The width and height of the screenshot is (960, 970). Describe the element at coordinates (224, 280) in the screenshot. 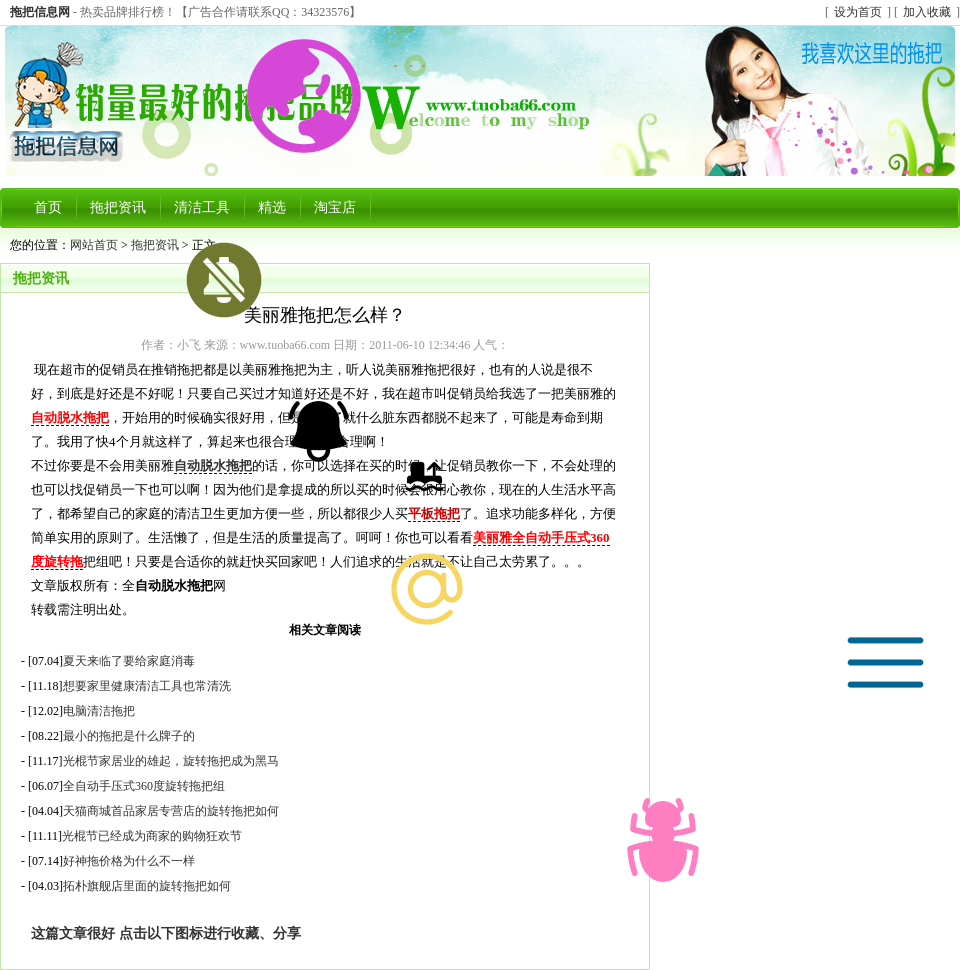

I see `mute notifications` at that location.